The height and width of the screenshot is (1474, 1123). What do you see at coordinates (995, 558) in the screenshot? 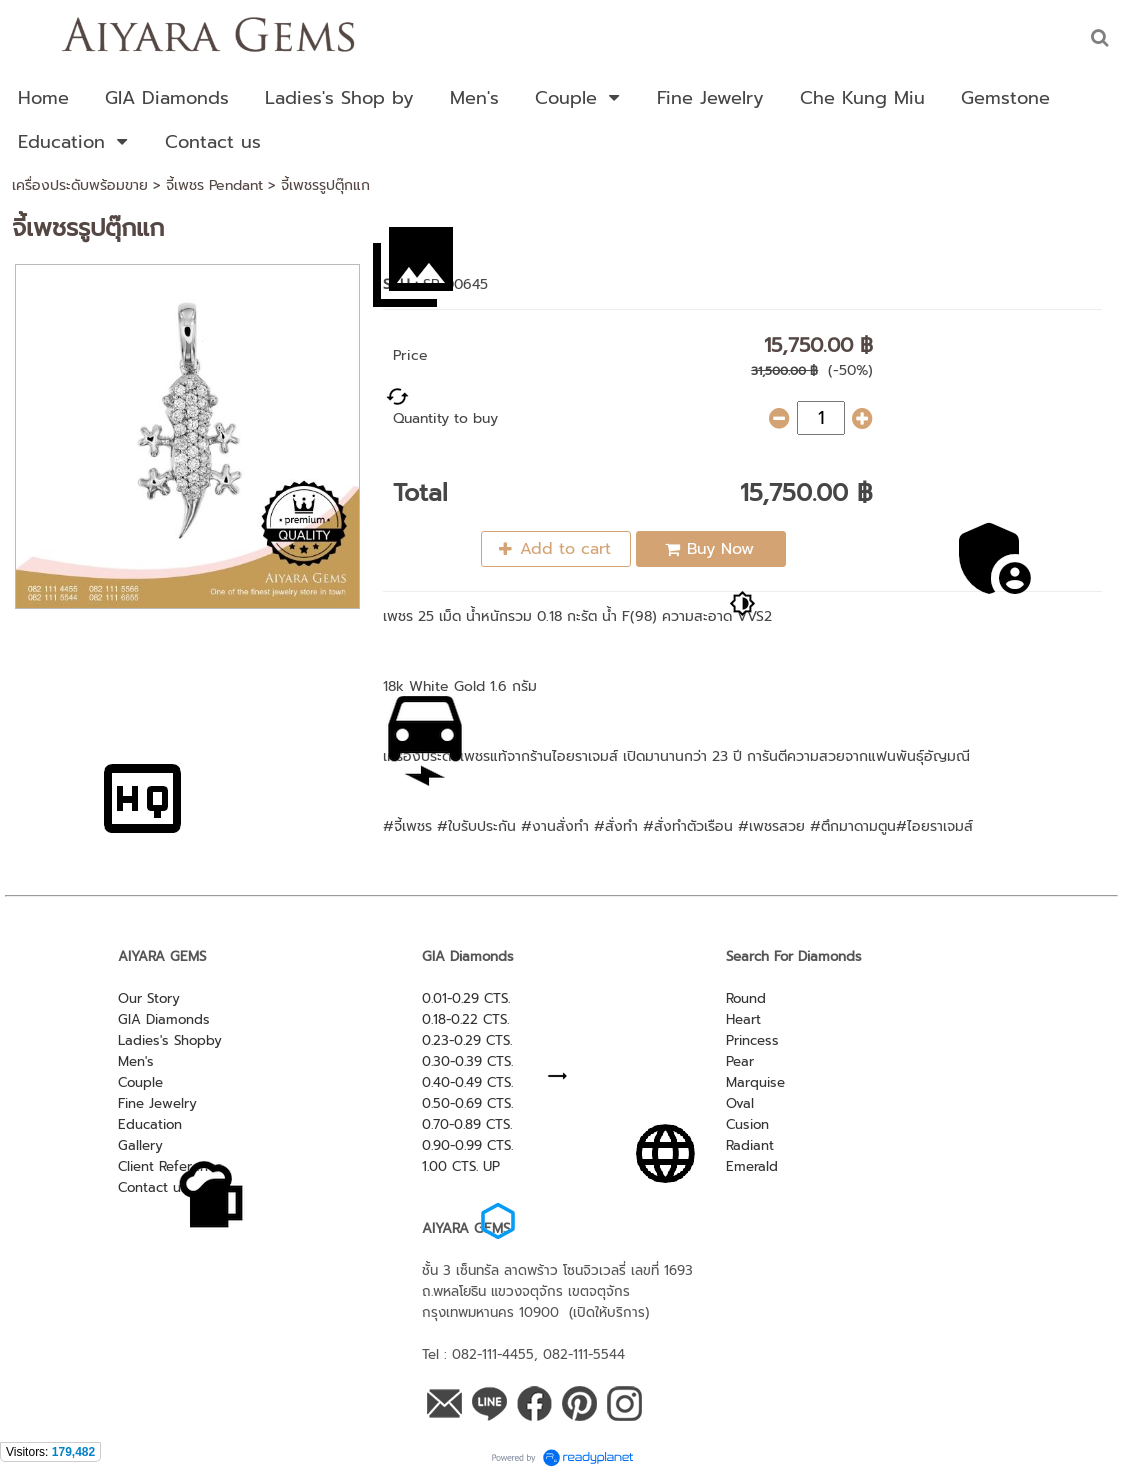
I see `access admin or security settings` at bounding box center [995, 558].